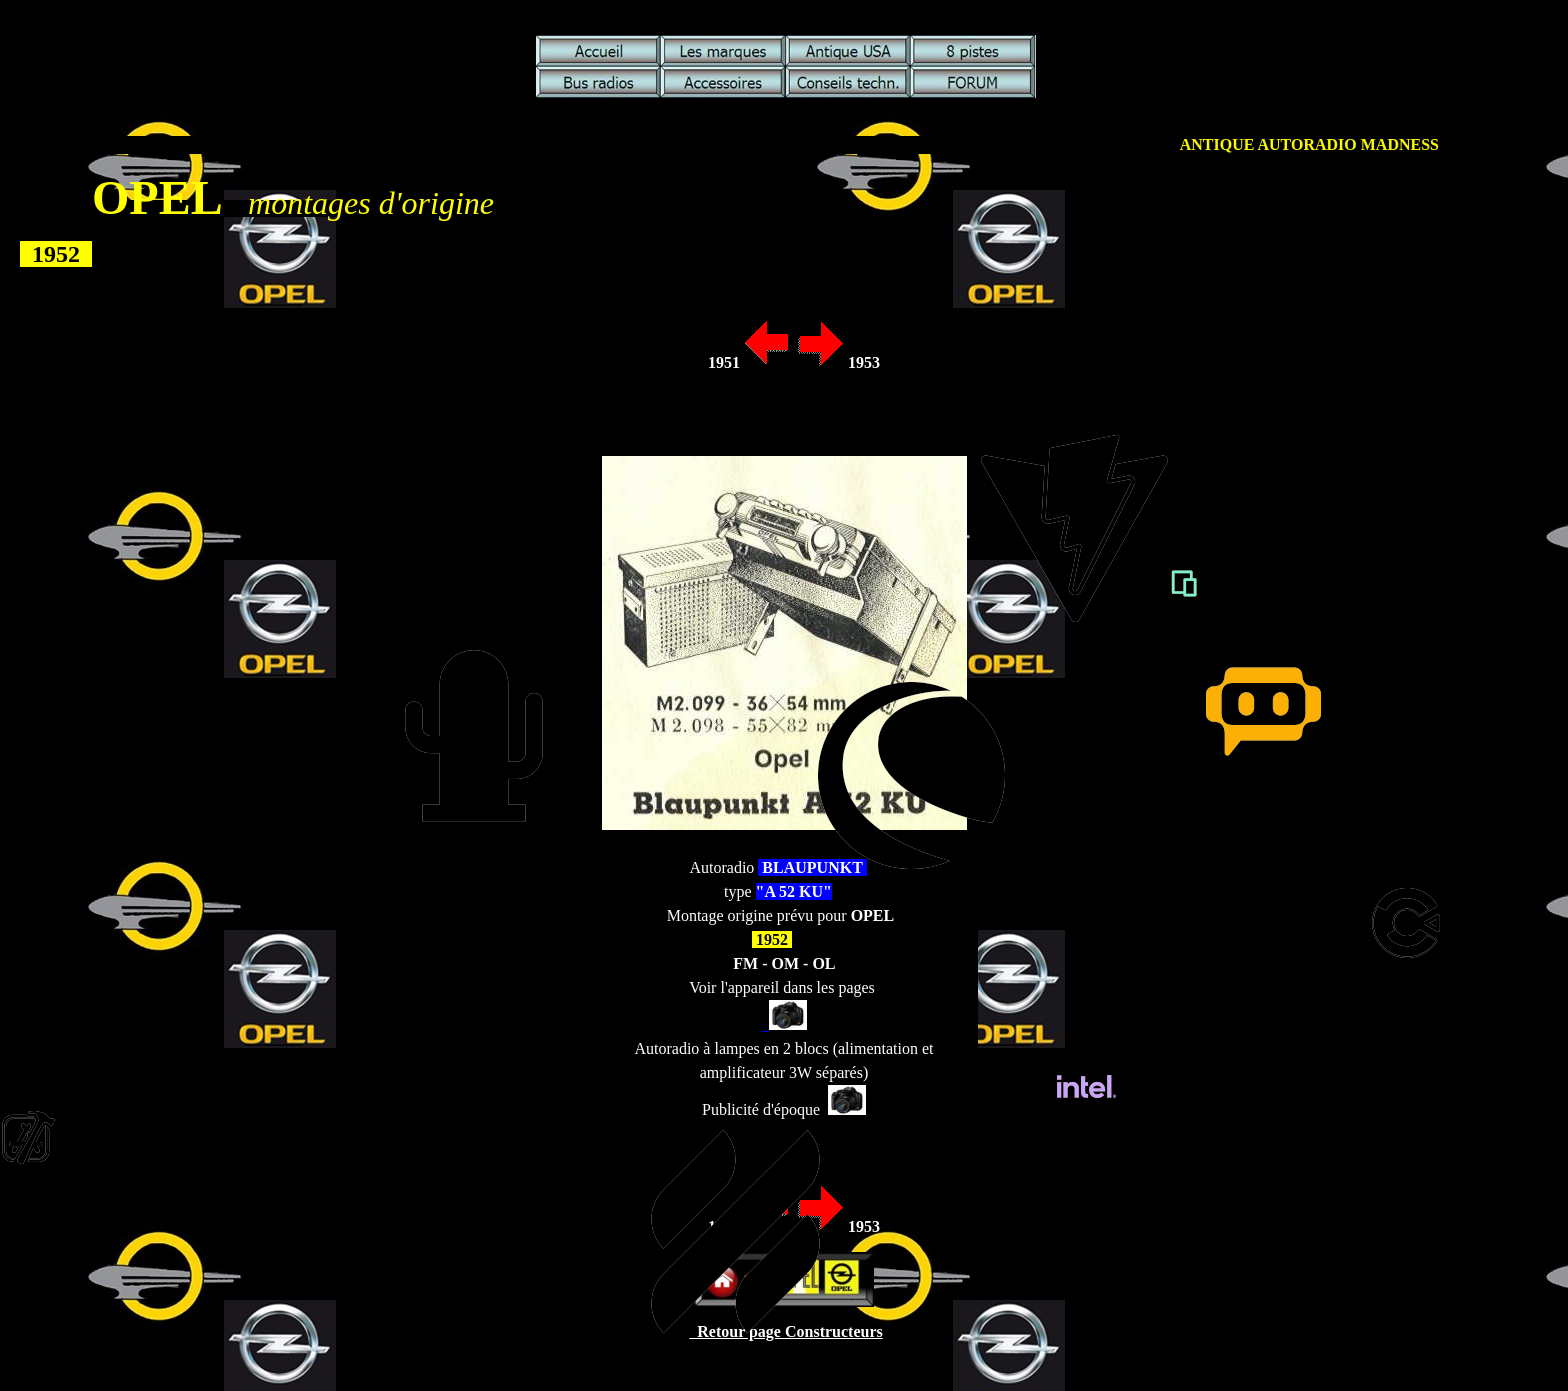 This screenshot has height=1391, width=1568. What do you see at coordinates (1183, 583) in the screenshot?
I see `view connected devices` at bounding box center [1183, 583].